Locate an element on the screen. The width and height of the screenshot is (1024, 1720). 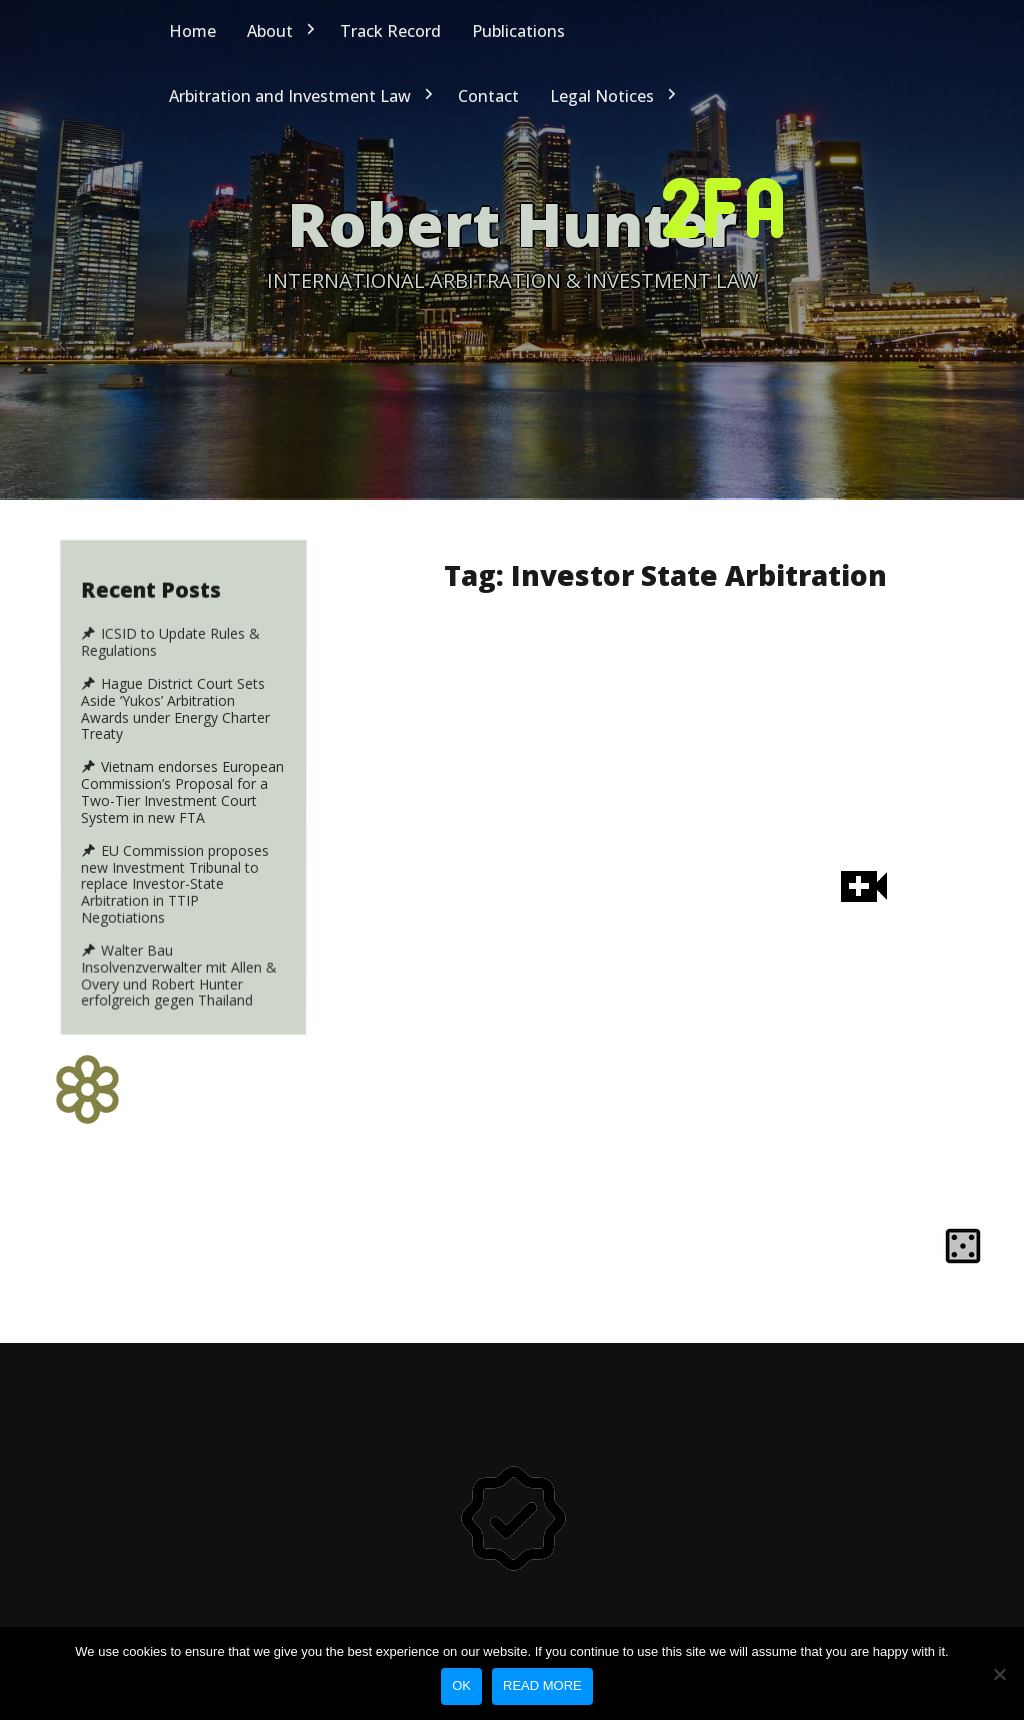
access casino or gambling games is located at coordinates (963, 1246).